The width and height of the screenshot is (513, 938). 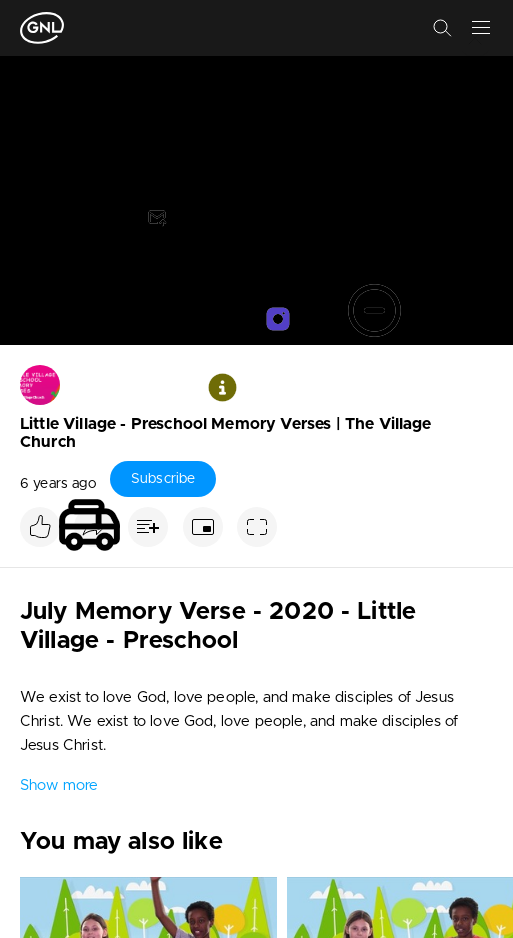 What do you see at coordinates (278, 319) in the screenshot?
I see `open instagram app` at bounding box center [278, 319].